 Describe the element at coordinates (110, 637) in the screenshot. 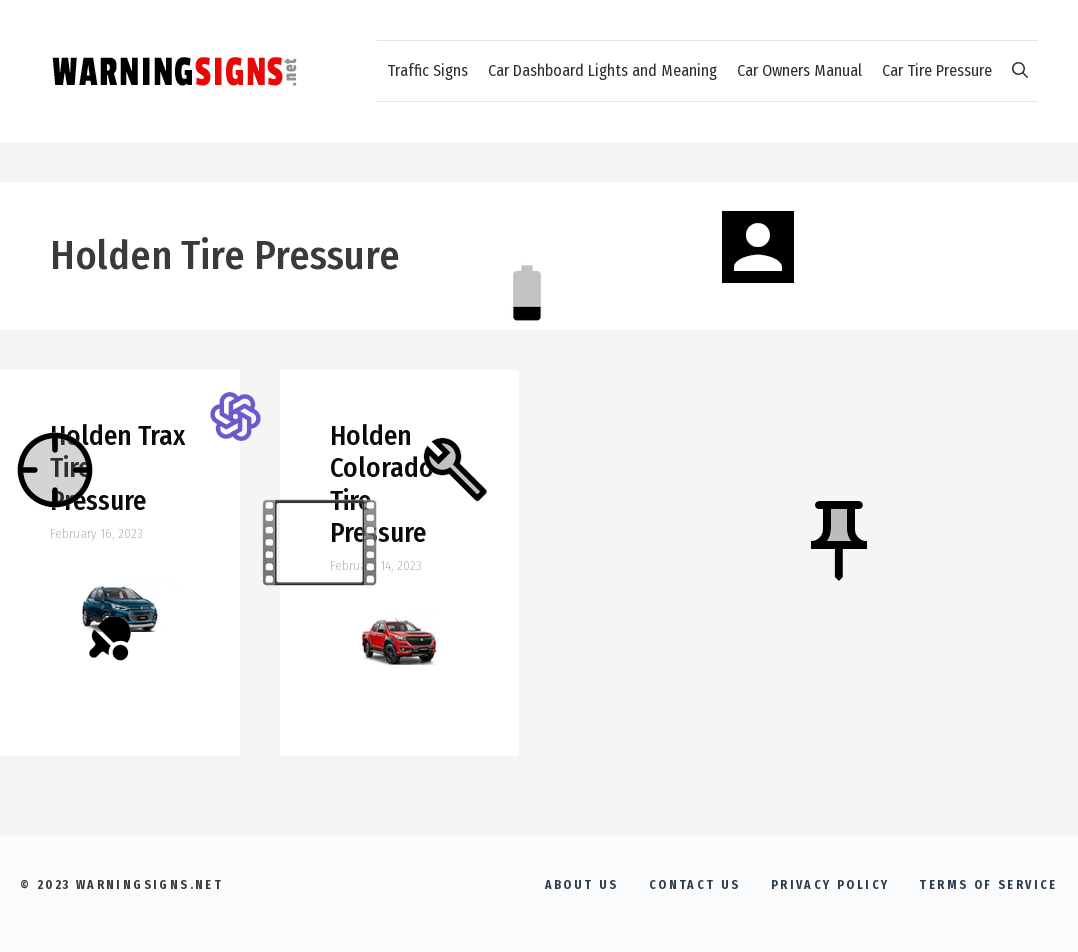

I see `access ping pong or table tennis games` at that location.